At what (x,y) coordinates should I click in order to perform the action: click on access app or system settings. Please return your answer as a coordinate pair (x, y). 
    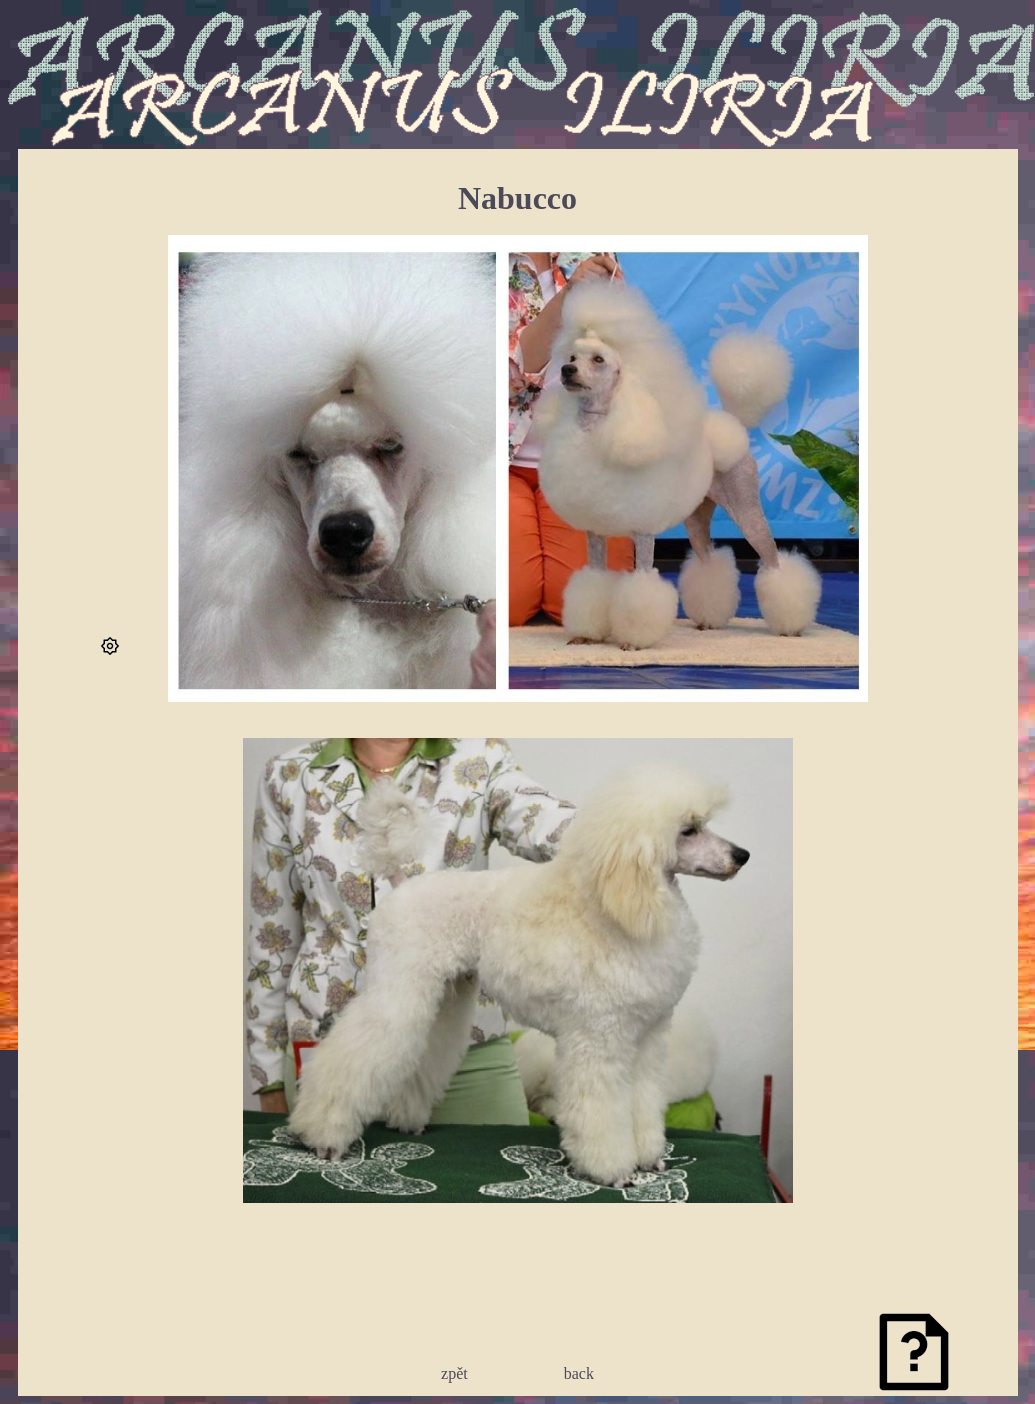
    Looking at the image, I should click on (110, 646).